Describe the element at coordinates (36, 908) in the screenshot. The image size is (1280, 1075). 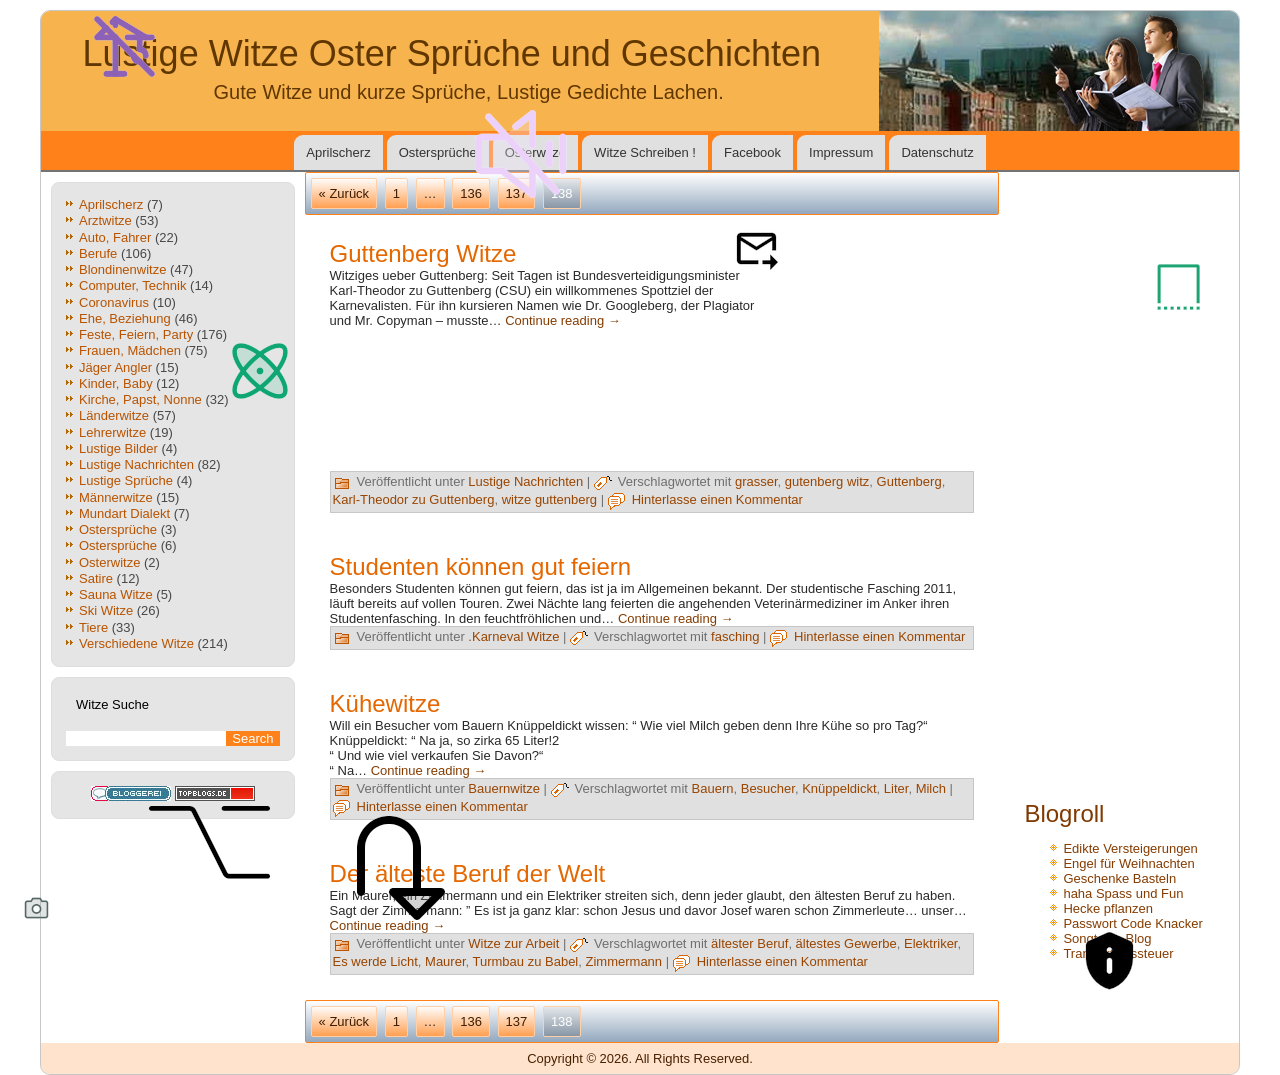
I see `take a photo` at that location.